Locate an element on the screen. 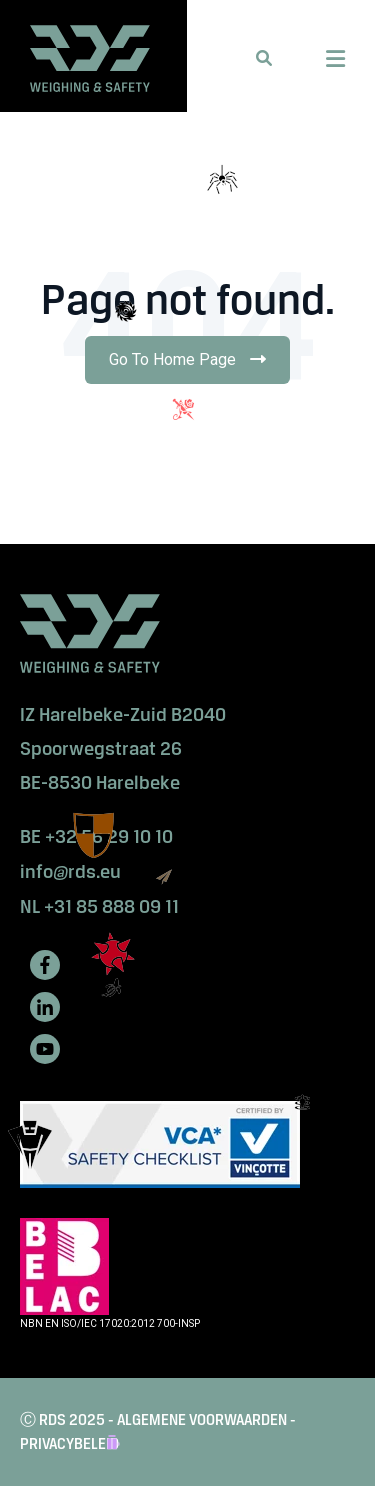 This screenshot has width=375, height=1486. teleport to a new location is located at coordinates (302, 1102).